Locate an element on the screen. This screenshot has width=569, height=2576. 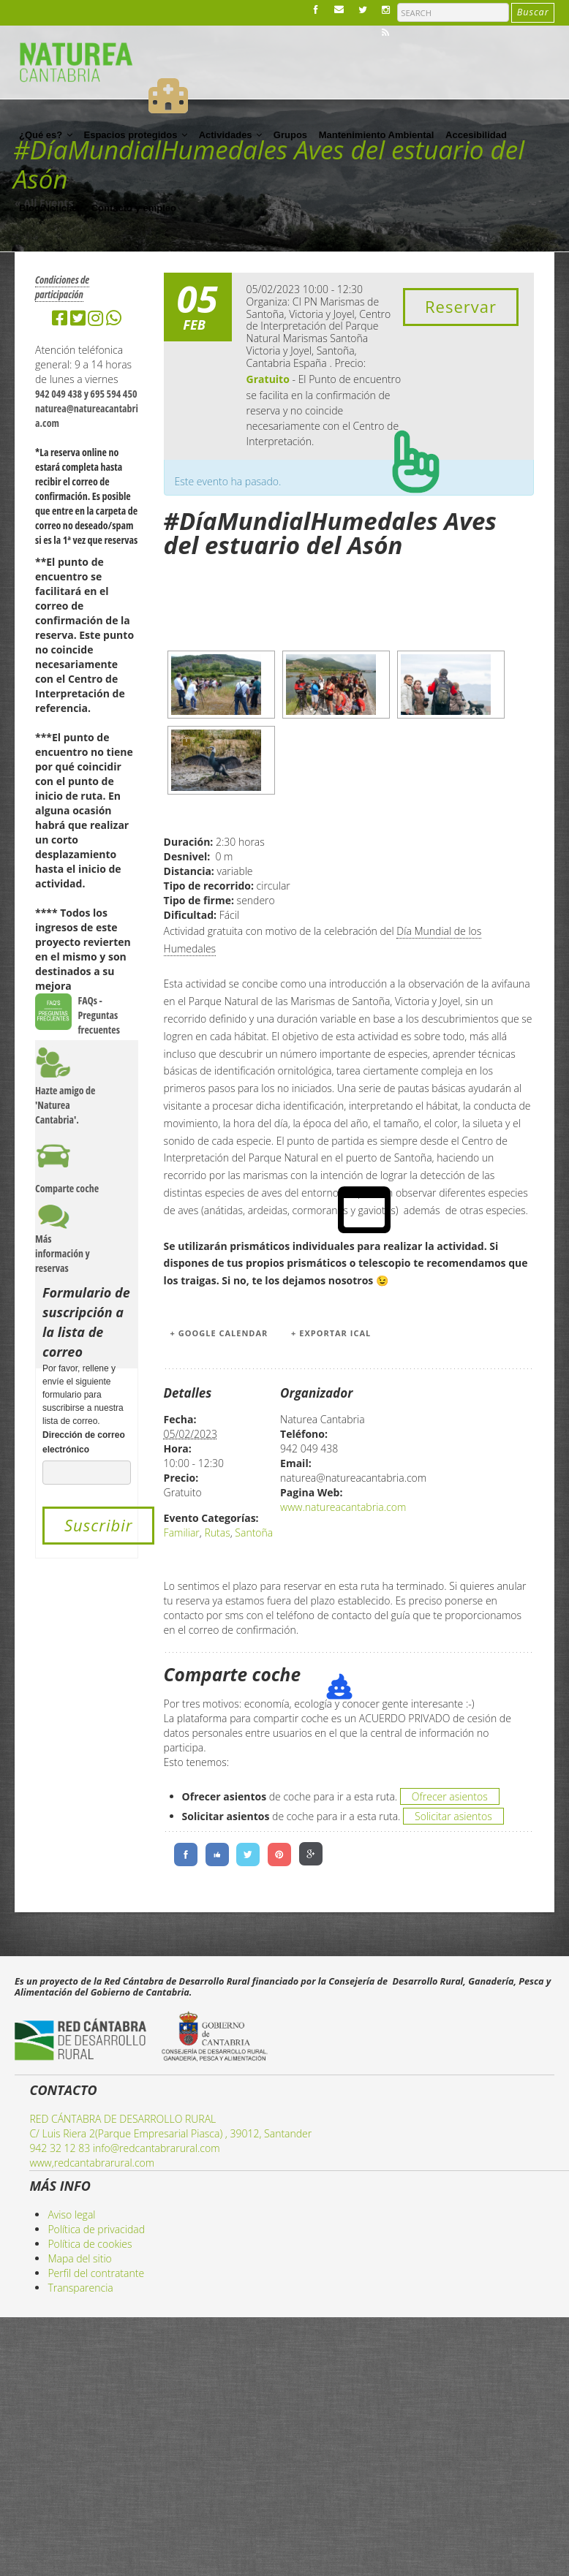
deposit or submit an item is located at coordinates (186, 741).